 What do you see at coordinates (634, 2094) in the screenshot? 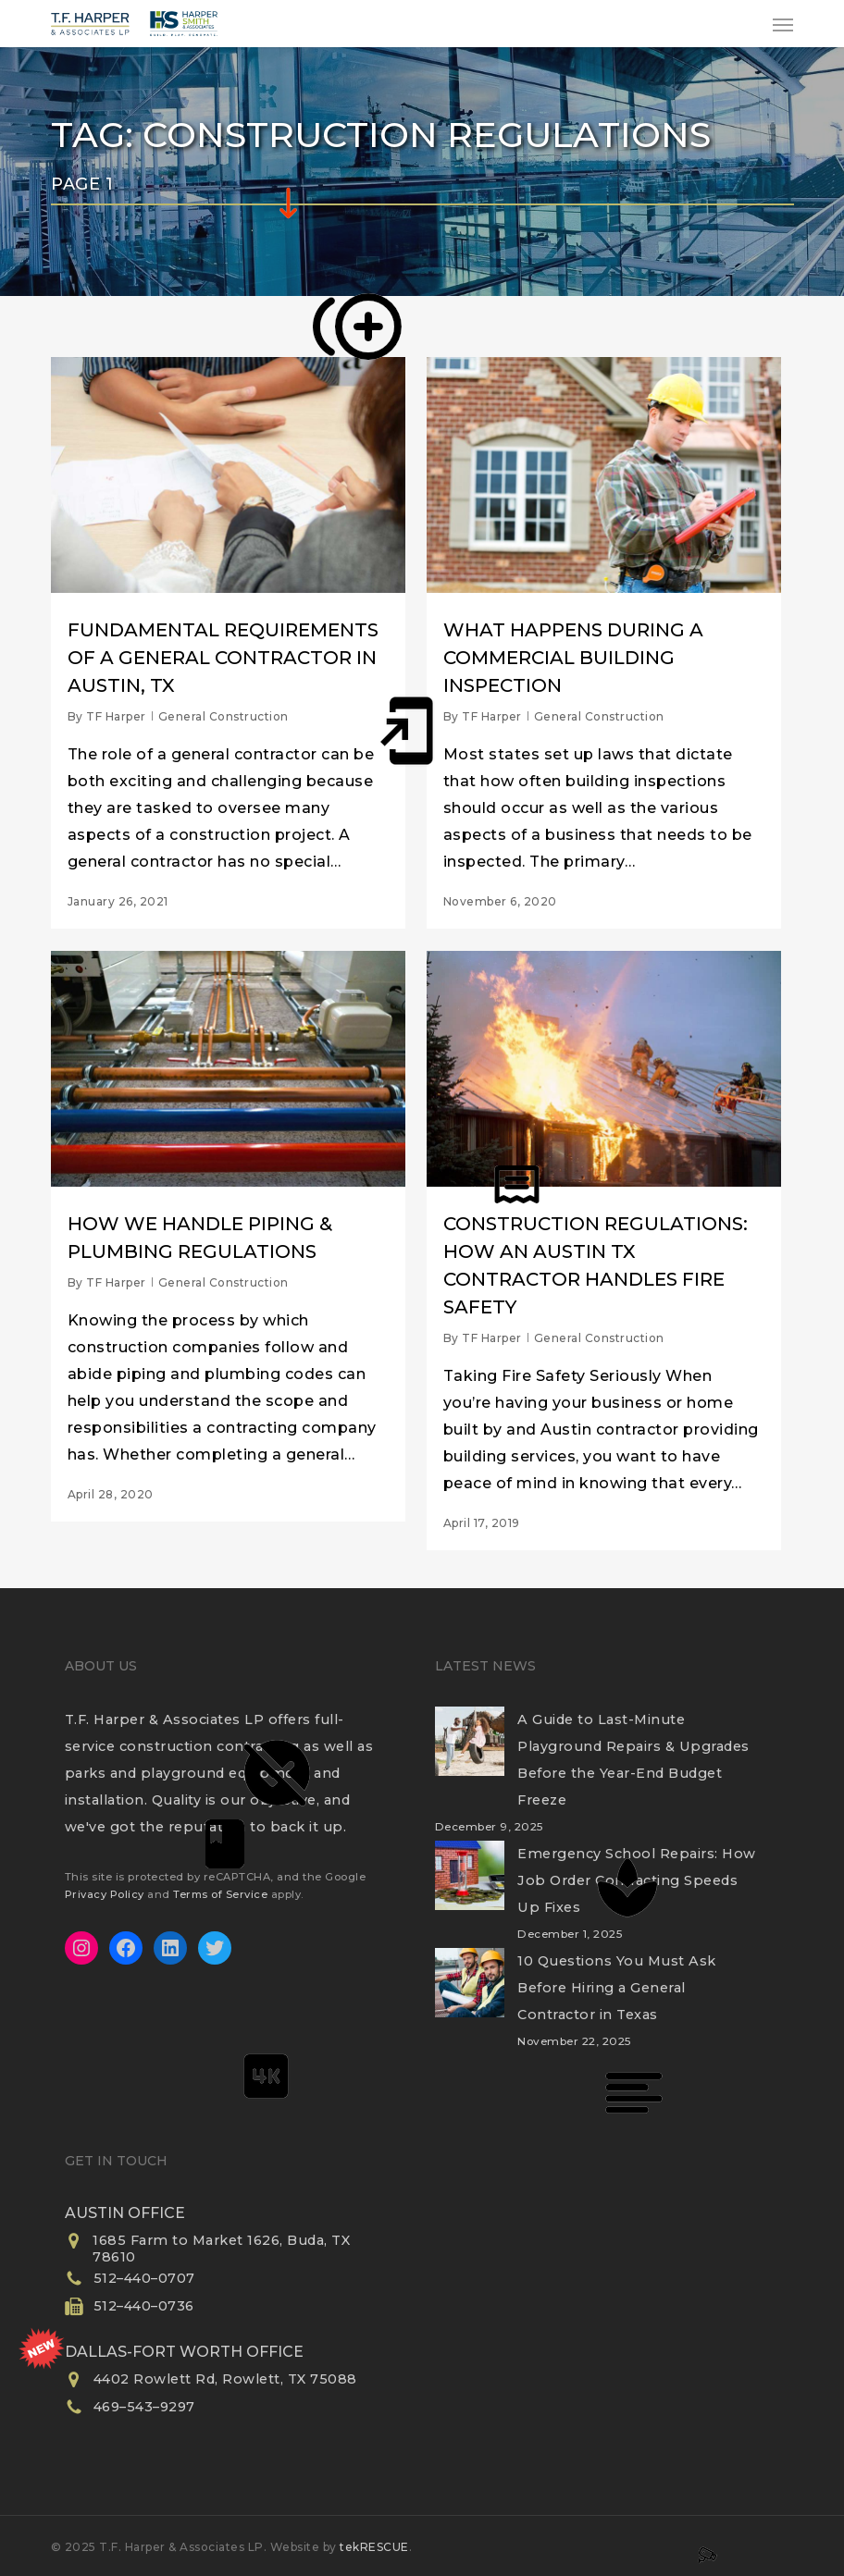
I see `align text to the left` at bounding box center [634, 2094].